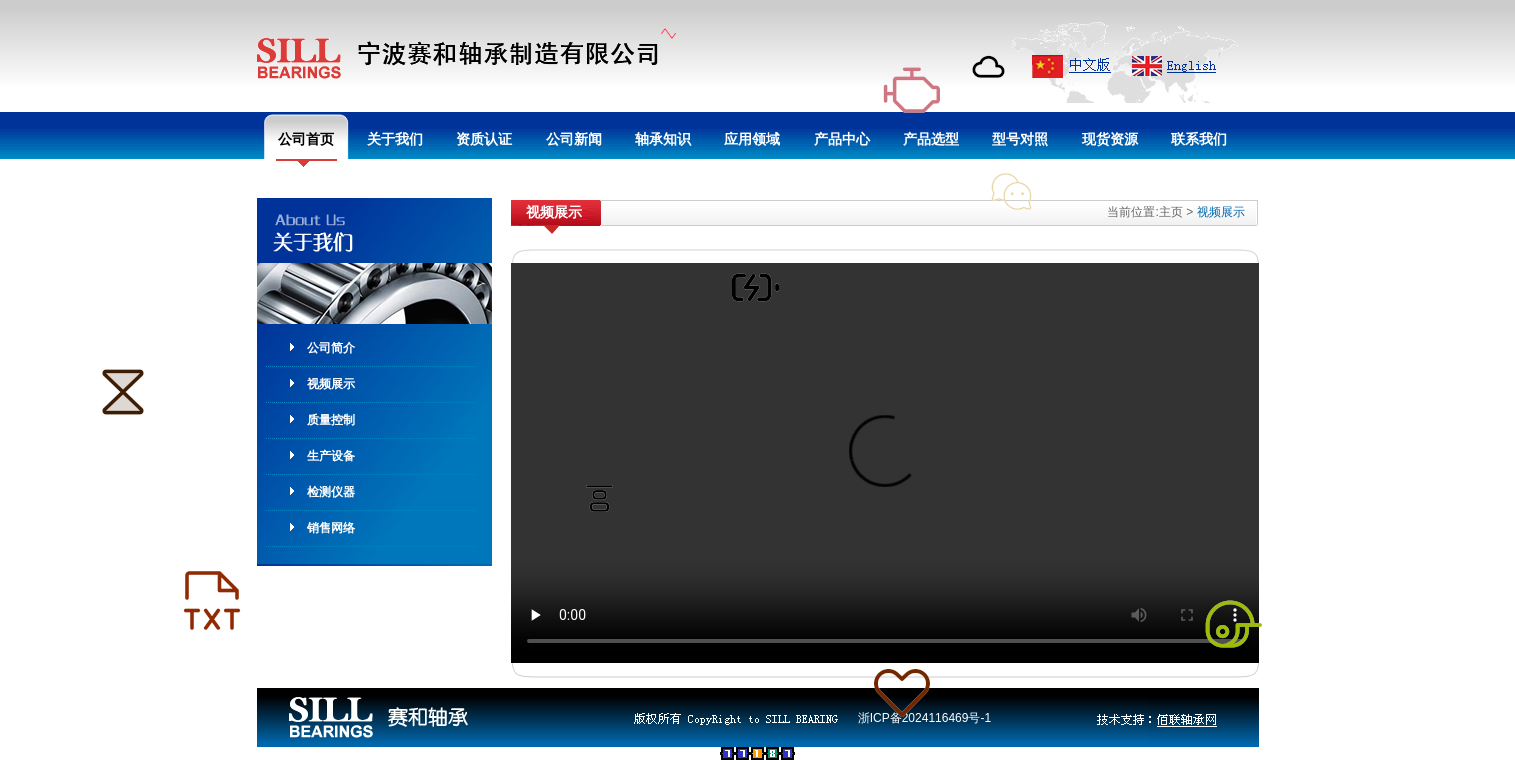 The height and width of the screenshot is (760, 1515). What do you see at coordinates (1011, 191) in the screenshot?
I see `open WeChat messaging app` at bounding box center [1011, 191].